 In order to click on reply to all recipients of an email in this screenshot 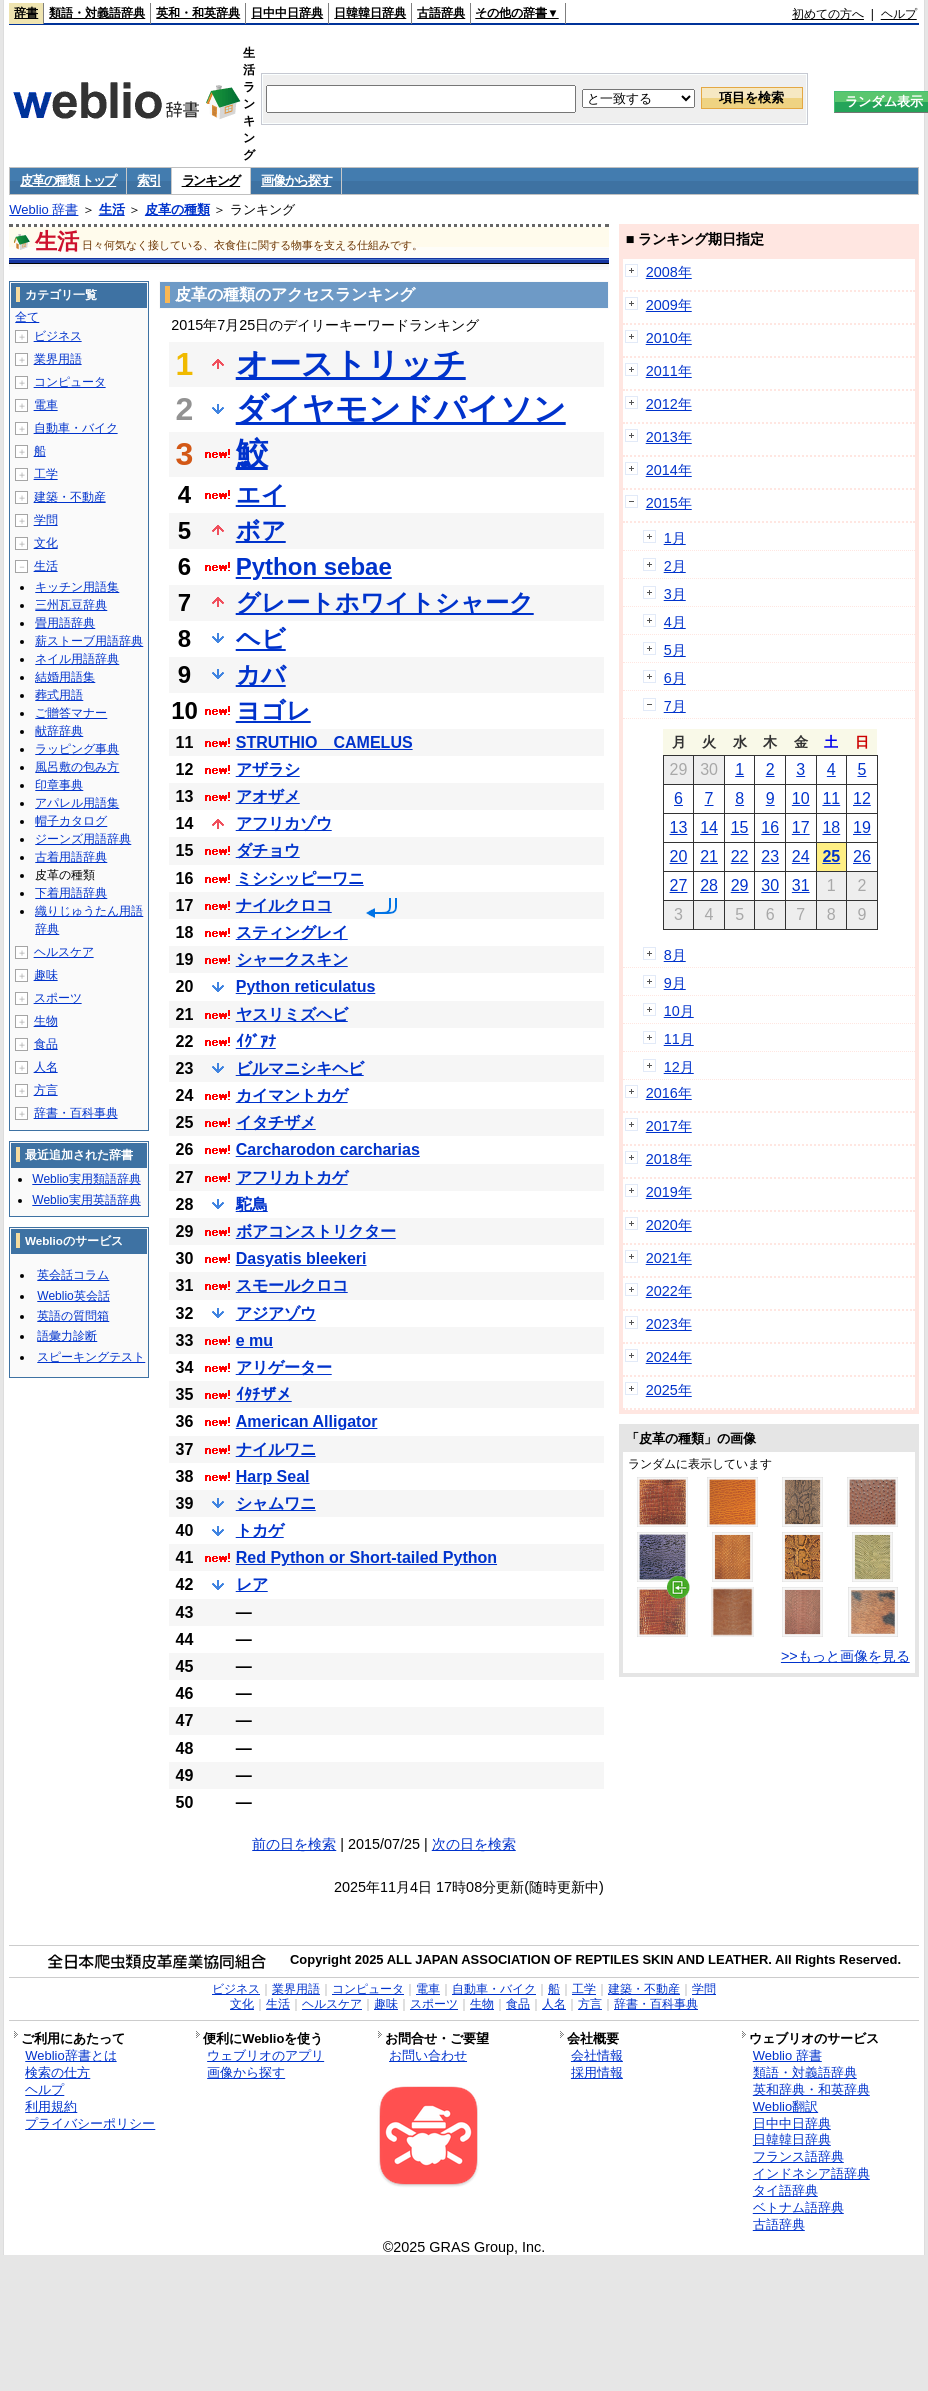, I will do `click(381, 906)`.